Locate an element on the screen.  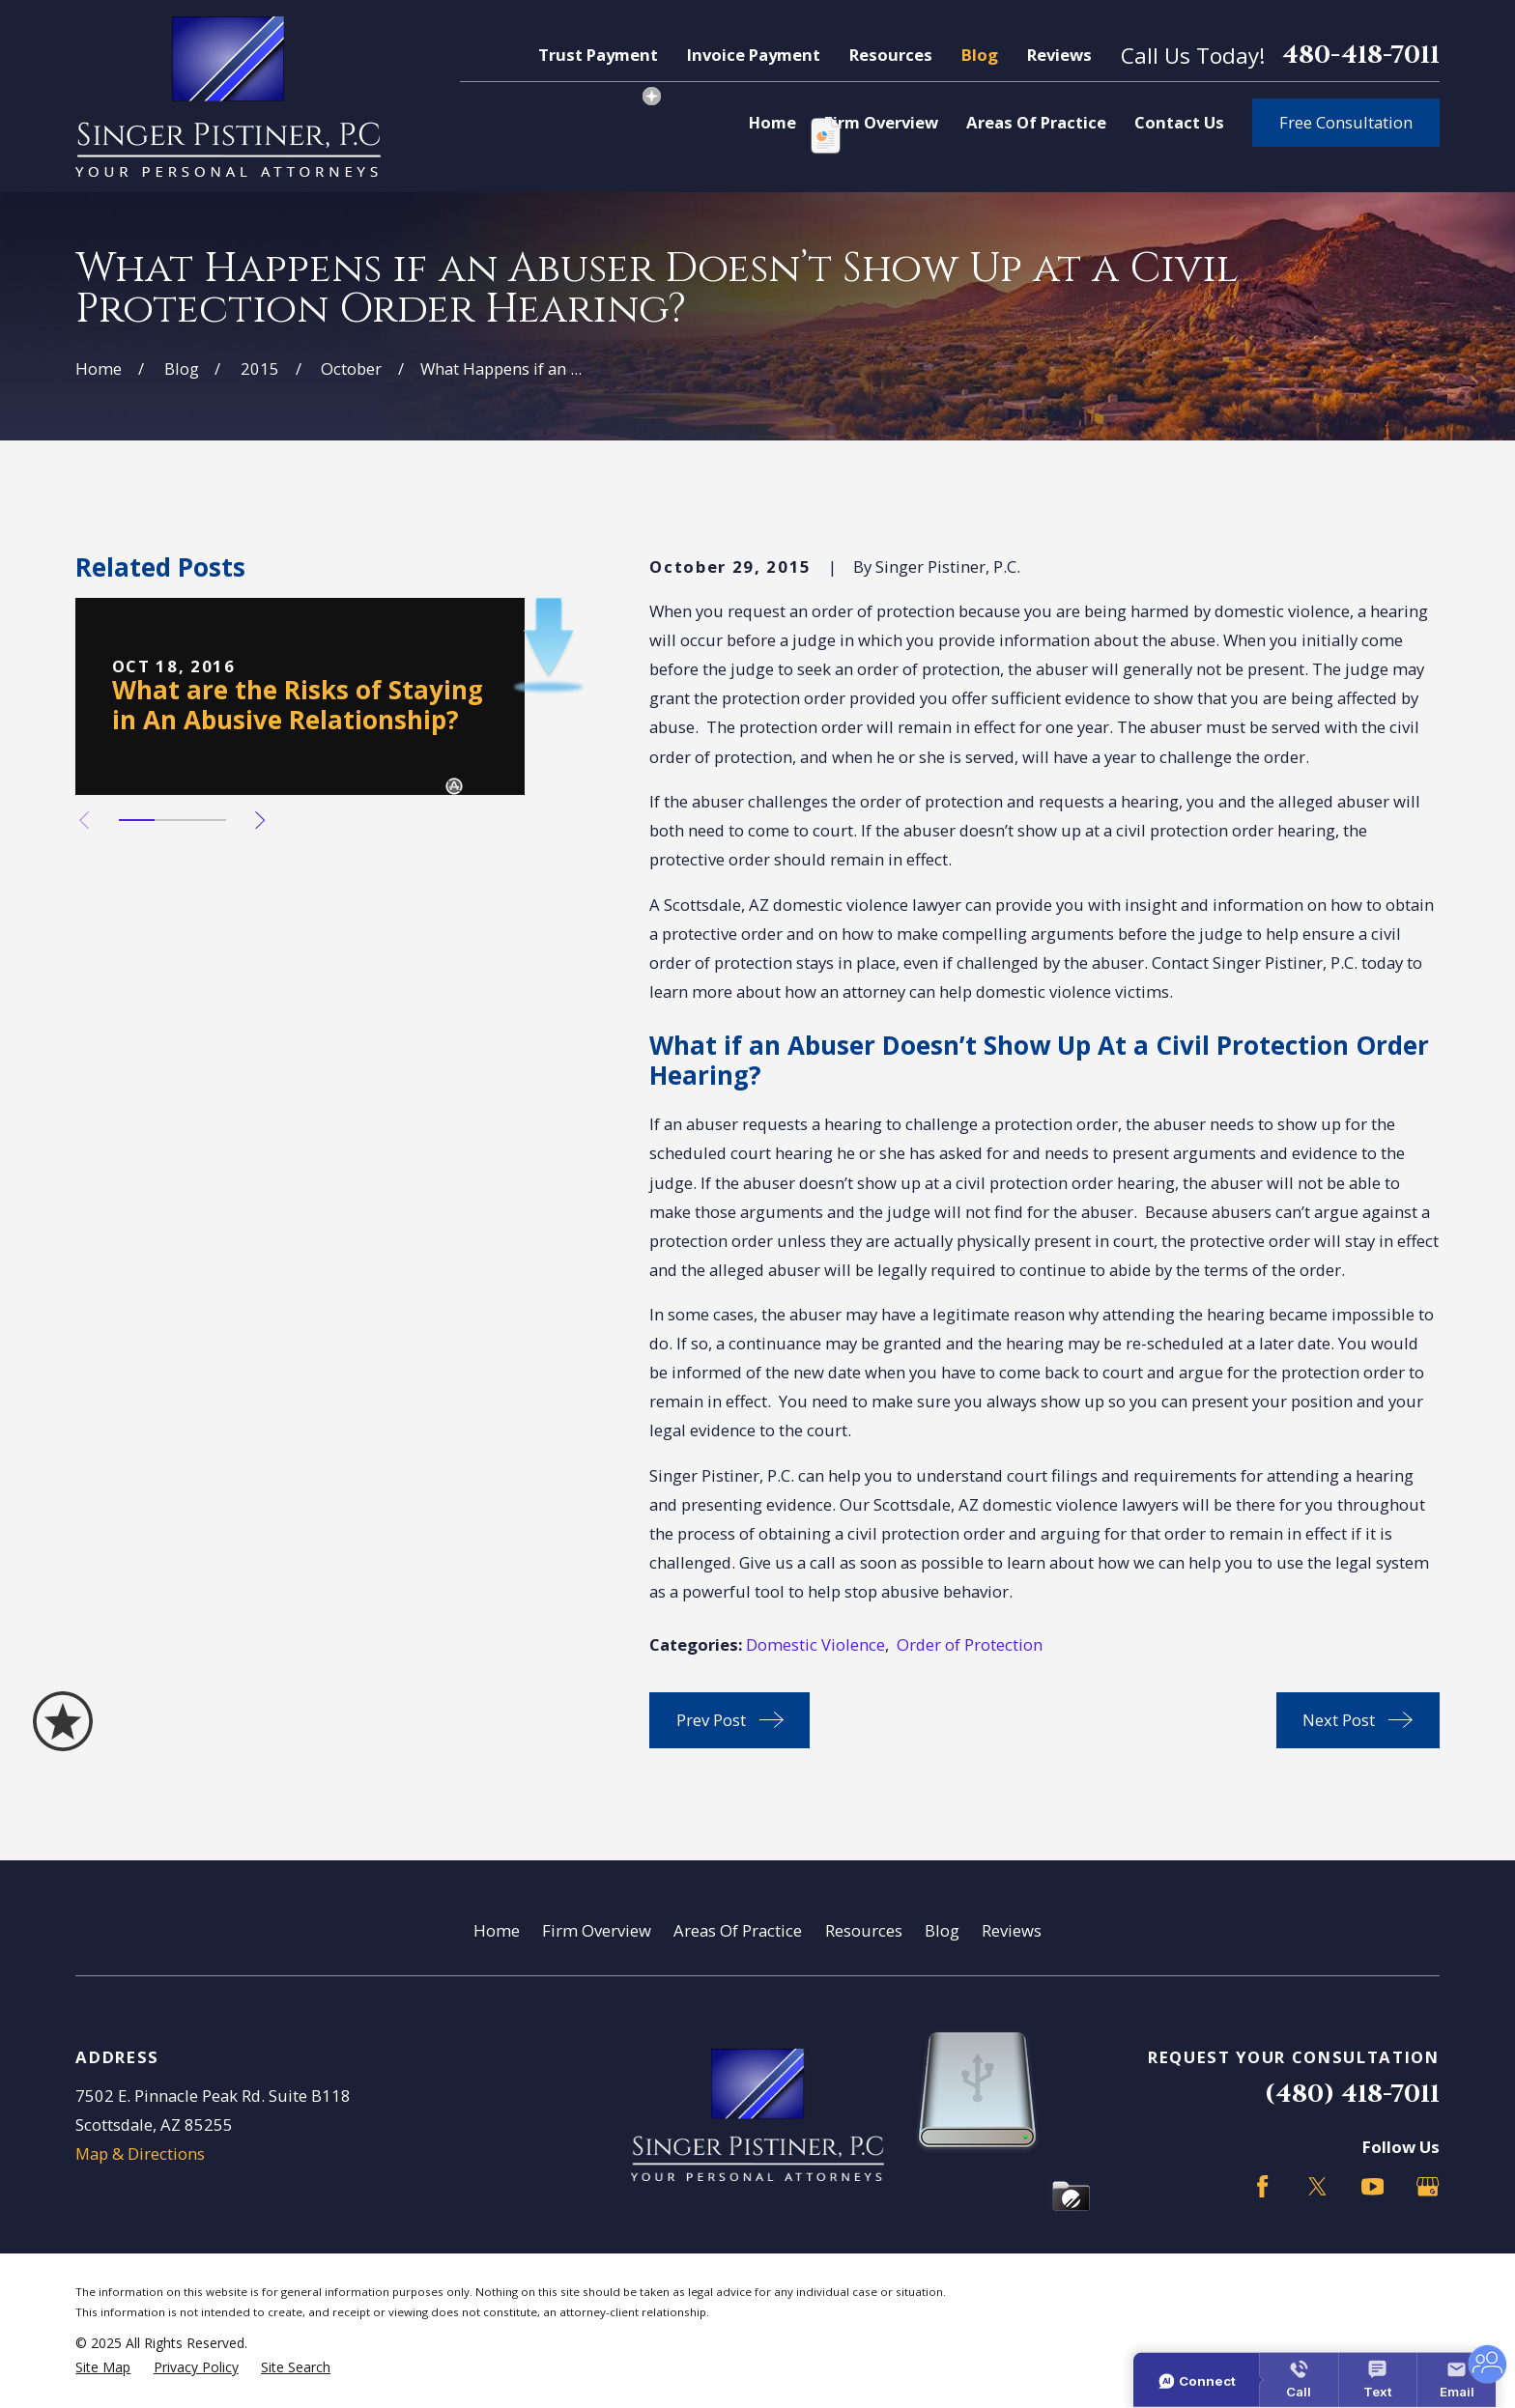
access user account settings is located at coordinates (1487, 2364).